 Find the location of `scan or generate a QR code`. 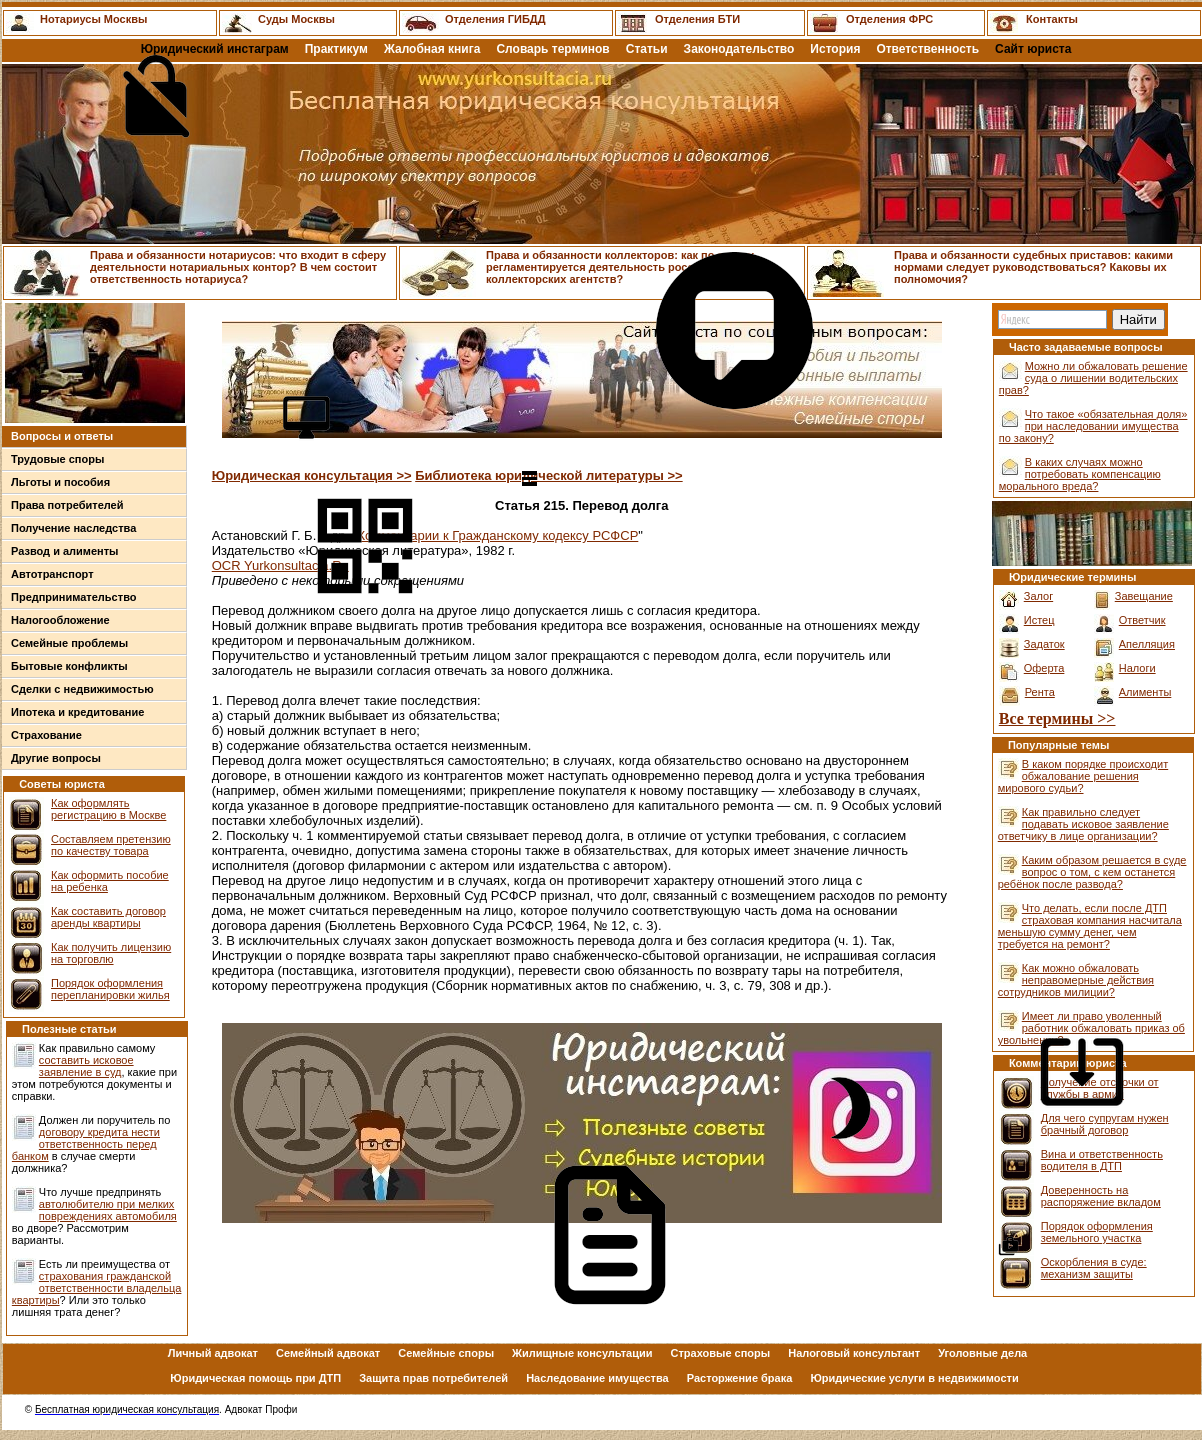

scan or generate a QR code is located at coordinates (365, 546).